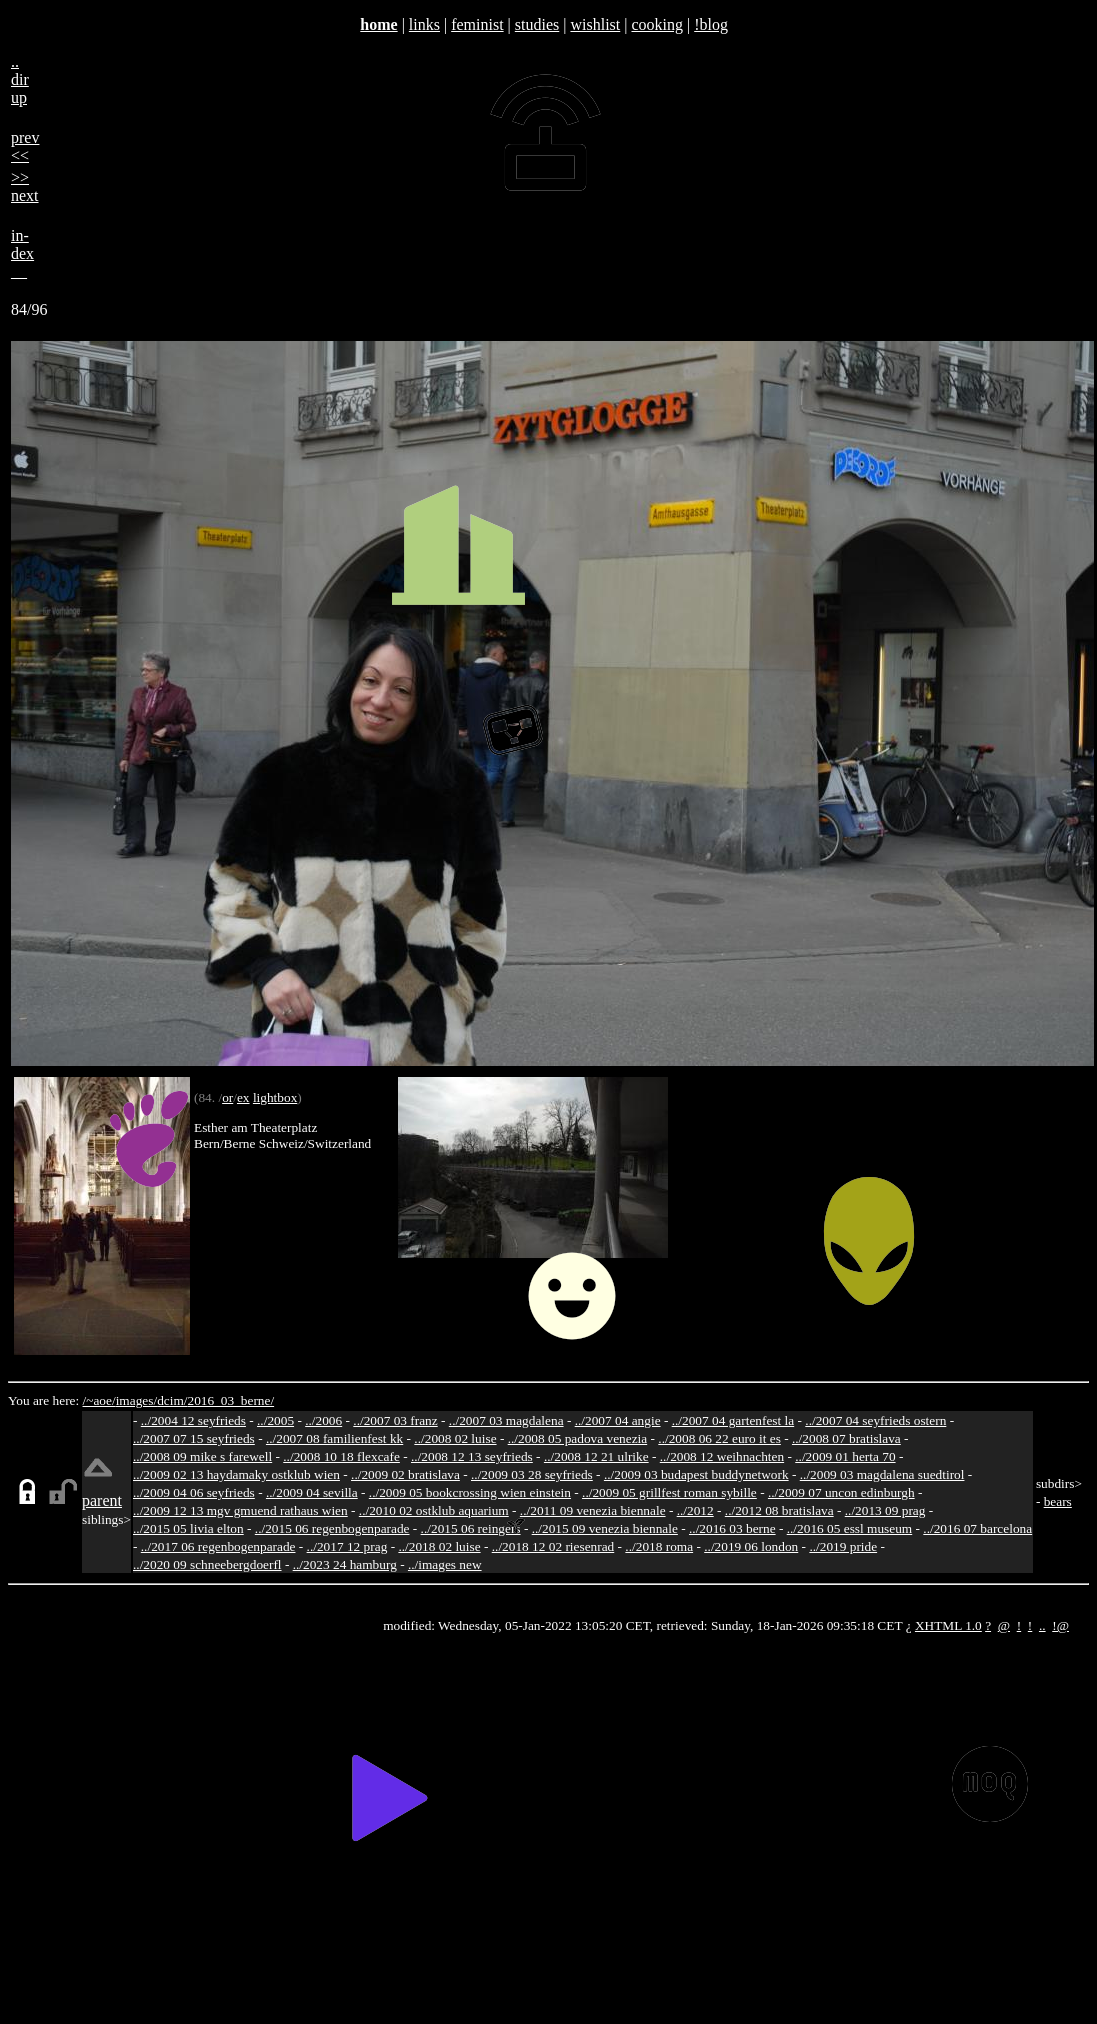 Image resolution: width=1097 pixels, height=2024 pixels. I want to click on add an emoji or reaction, so click(572, 1296).